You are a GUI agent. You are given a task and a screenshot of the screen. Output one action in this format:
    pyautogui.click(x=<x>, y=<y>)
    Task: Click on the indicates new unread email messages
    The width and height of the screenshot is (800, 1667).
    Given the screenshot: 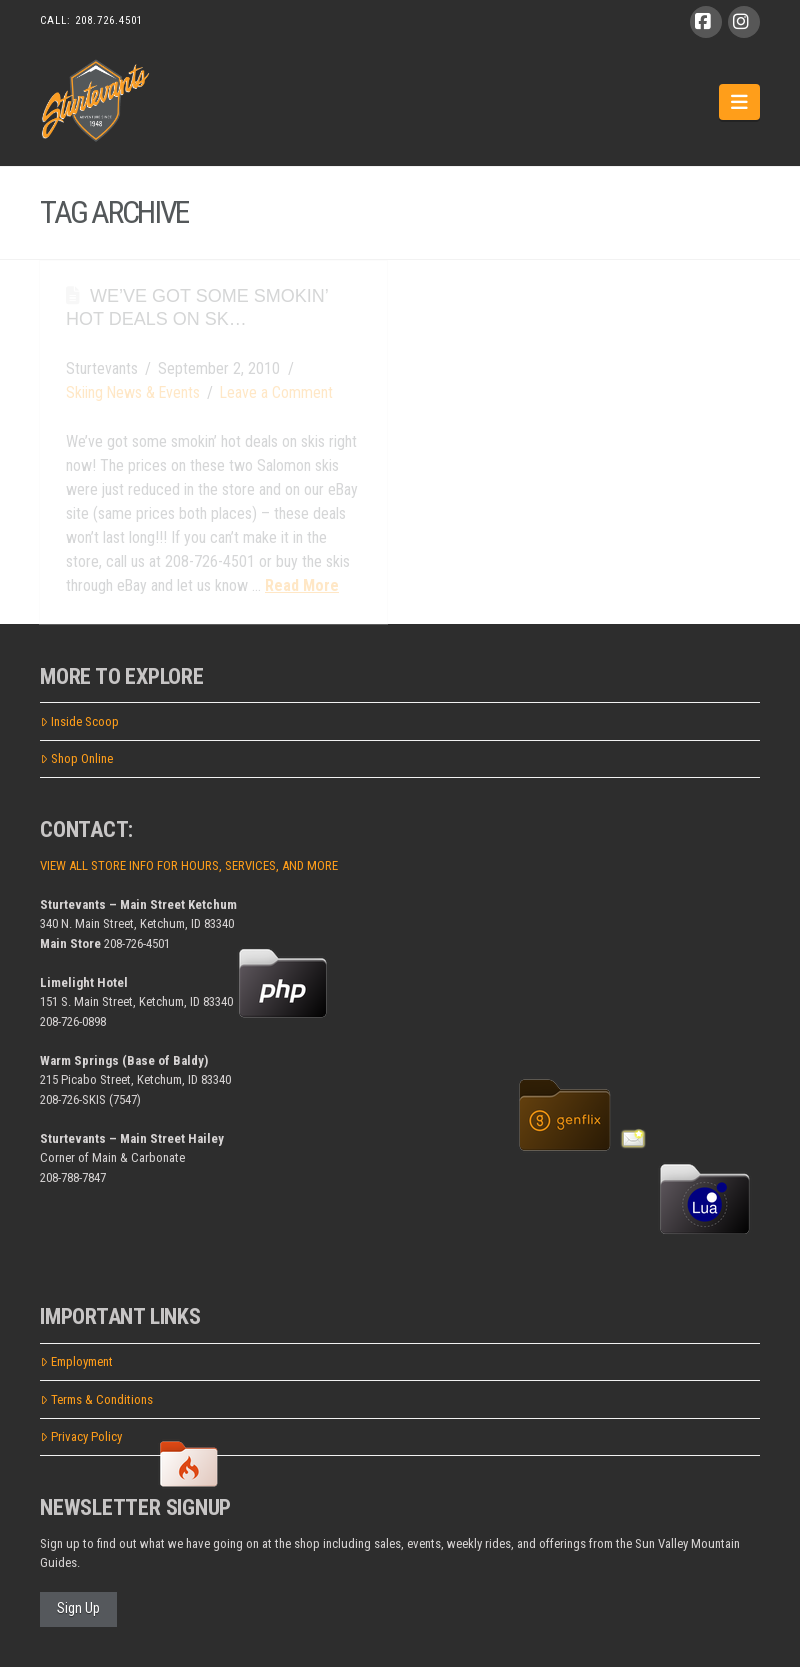 What is the action you would take?
    pyautogui.click(x=633, y=1139)
    